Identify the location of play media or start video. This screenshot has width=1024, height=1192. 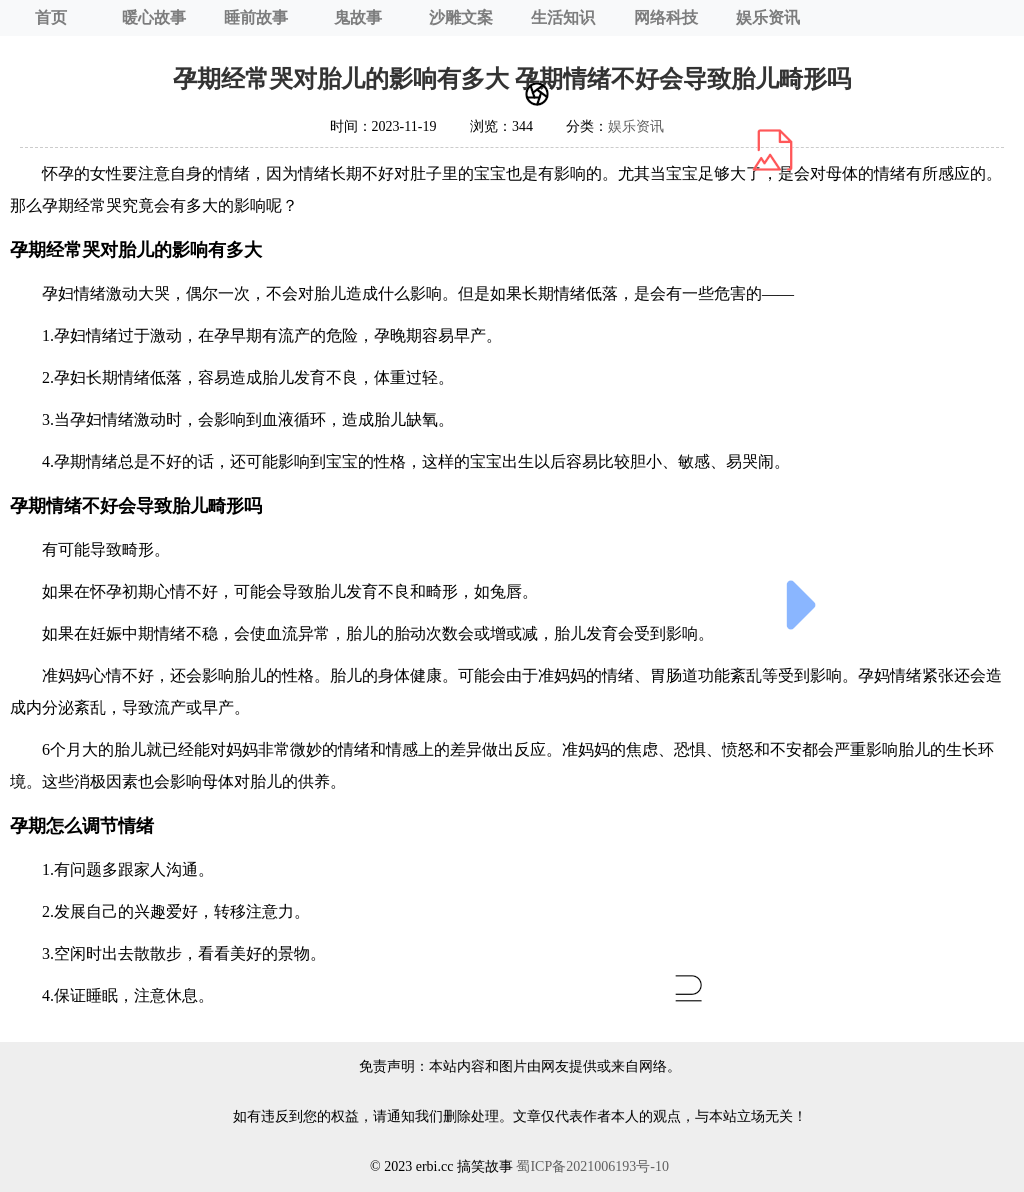
(799, 605).